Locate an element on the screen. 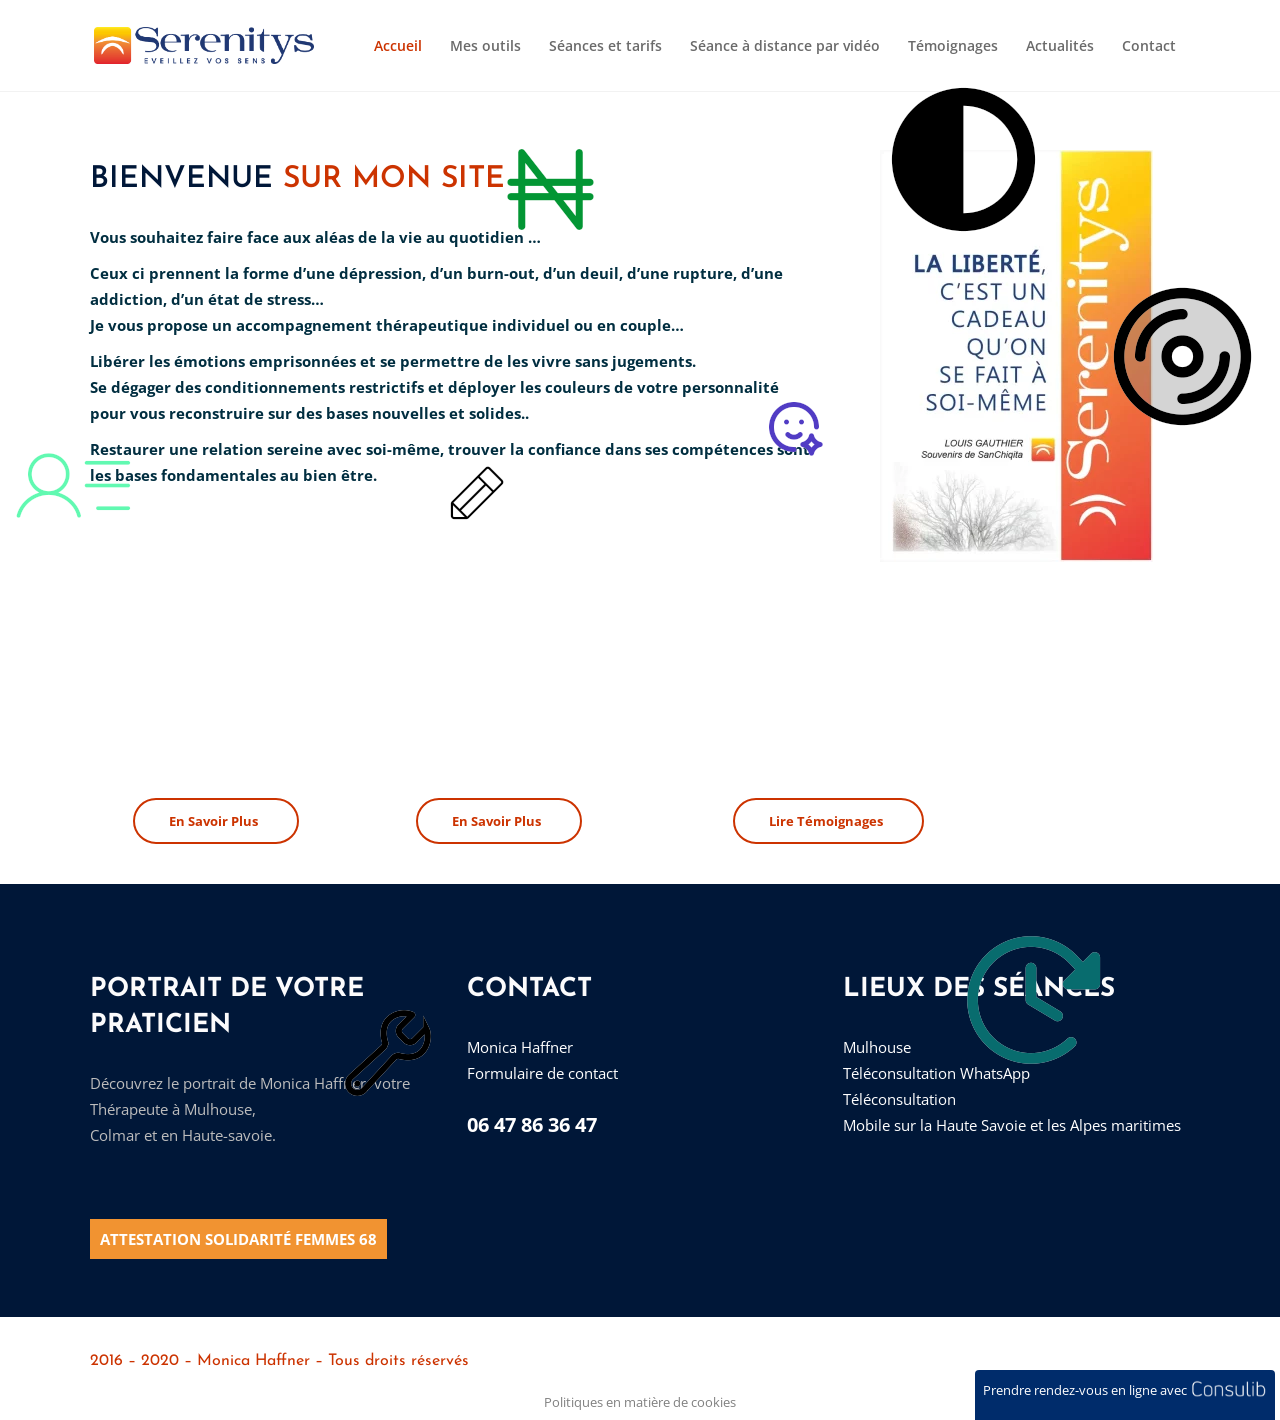 This screenshot has height=1420, width=1280. access music or audio library is located at coordinates (1182, 356).